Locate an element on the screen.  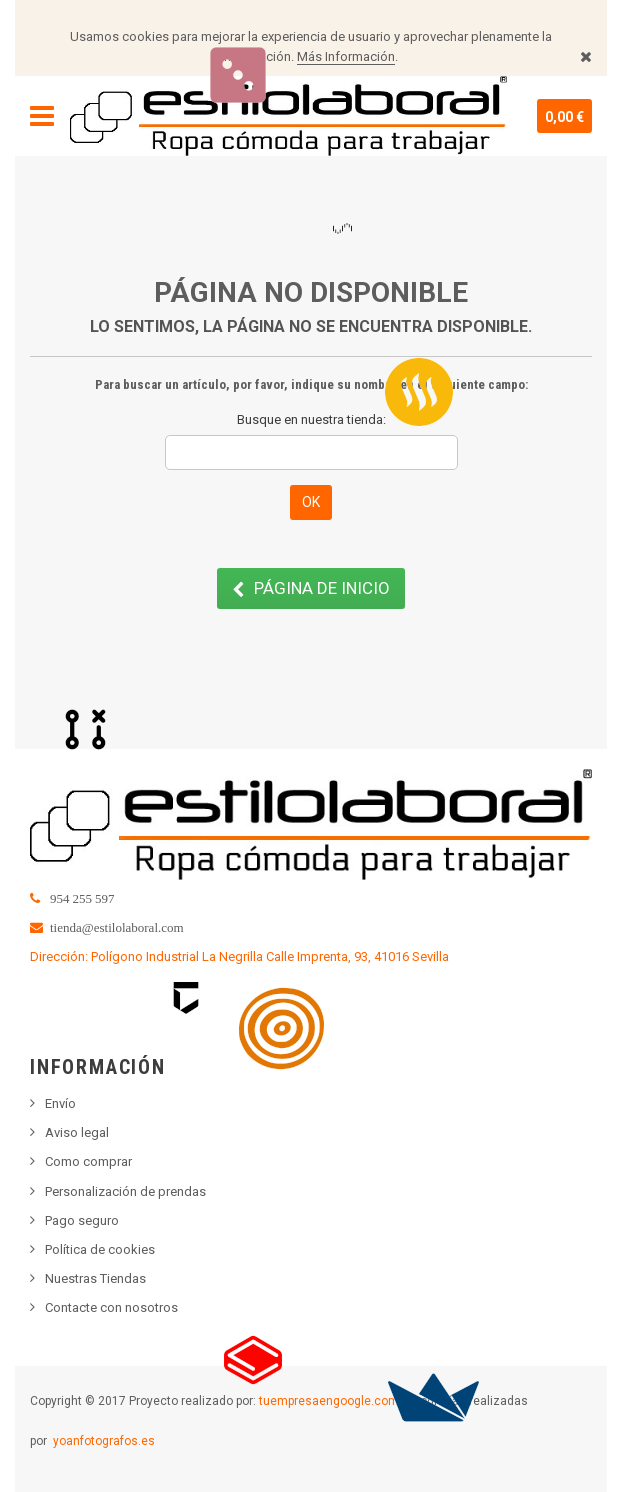
unraid server management application is located at coordinates (342, 228).